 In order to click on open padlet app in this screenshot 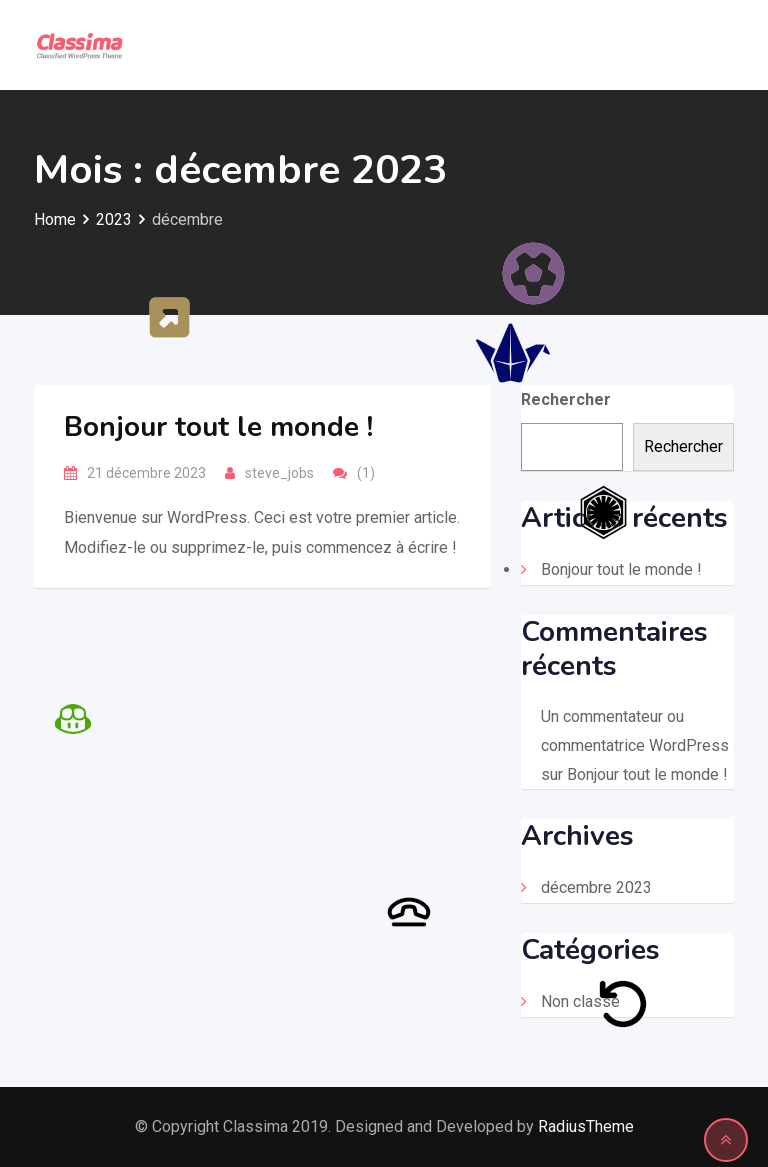, I will do `click(513, 353)`.